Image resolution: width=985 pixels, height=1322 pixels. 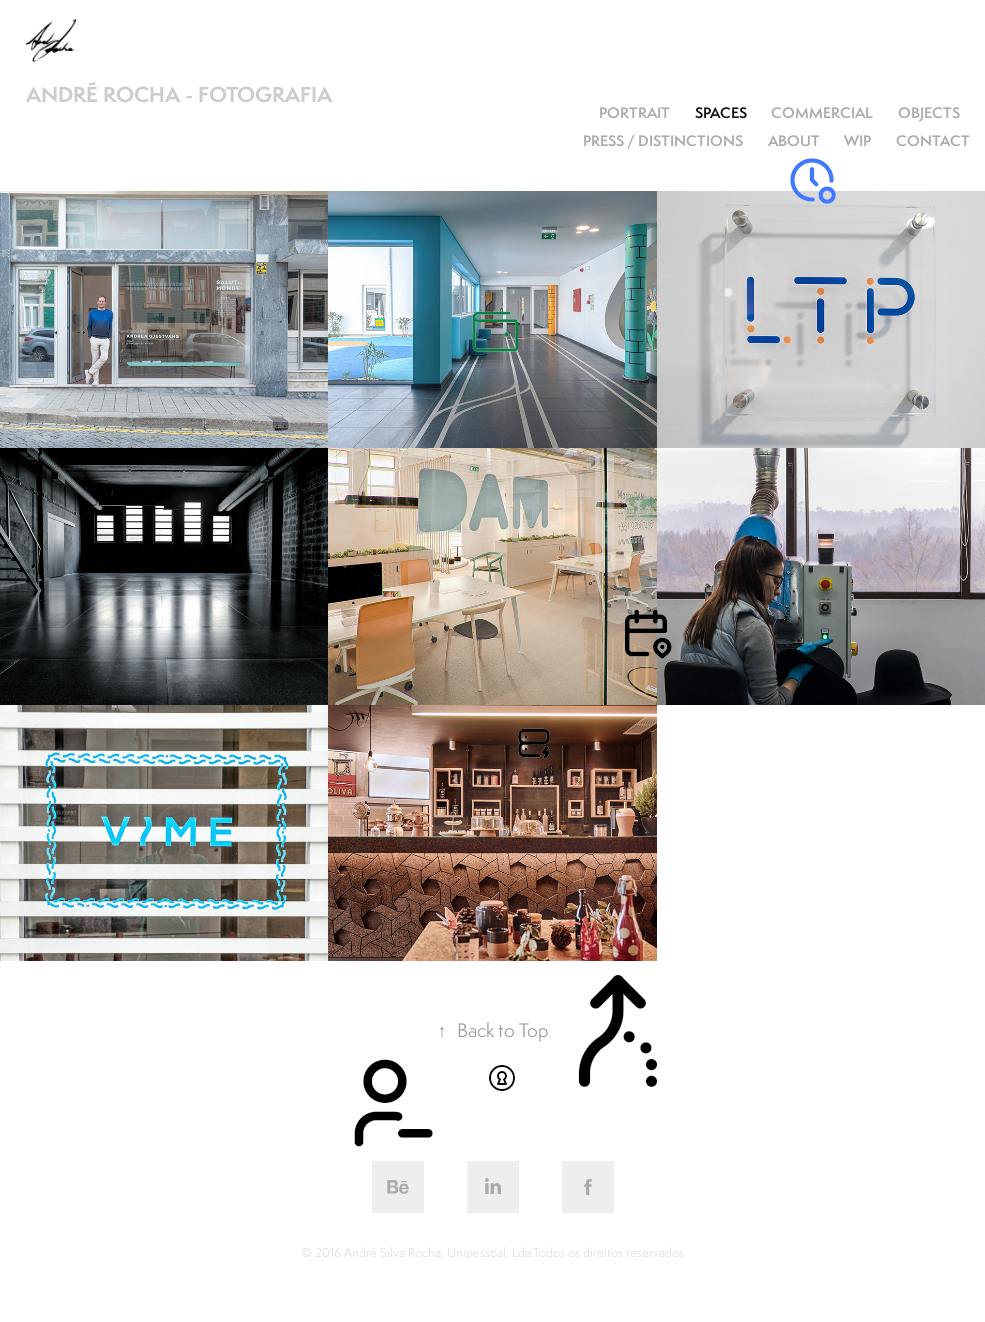 I want to click on remove a user or contact, so click(x=385, y=1103).